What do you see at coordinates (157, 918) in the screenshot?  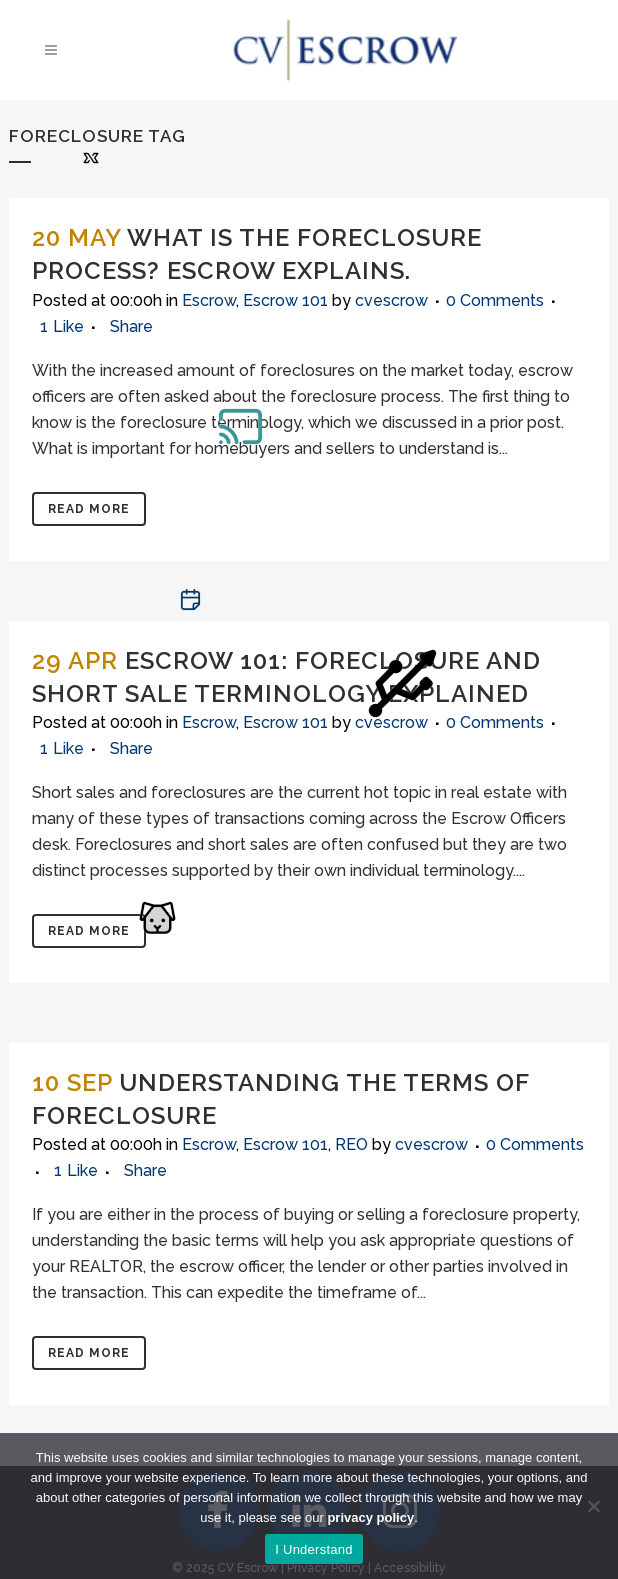 I see `access pet-related features or settings` at bounding box center [157, 918].